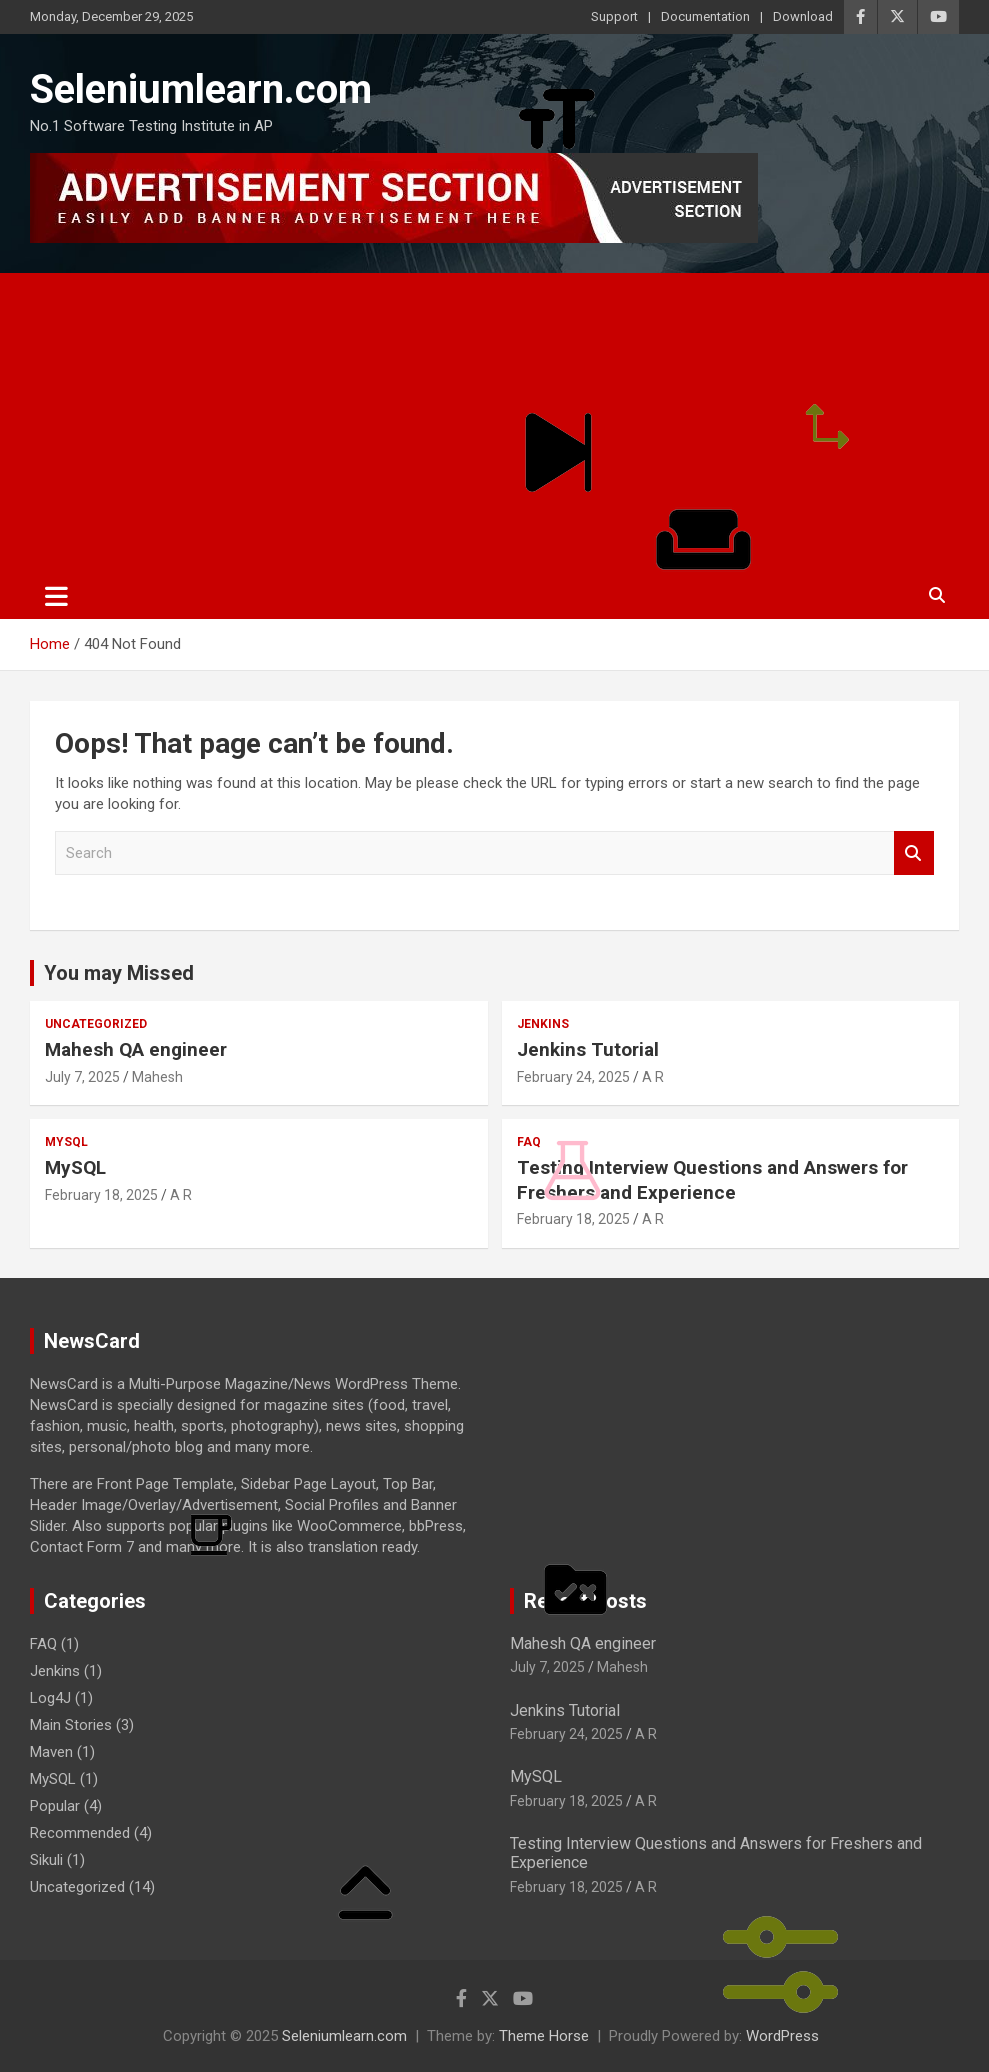 This screenshot has width=989, height=2072. I want to click on view weekend or leisure activities, so click(703, 539).